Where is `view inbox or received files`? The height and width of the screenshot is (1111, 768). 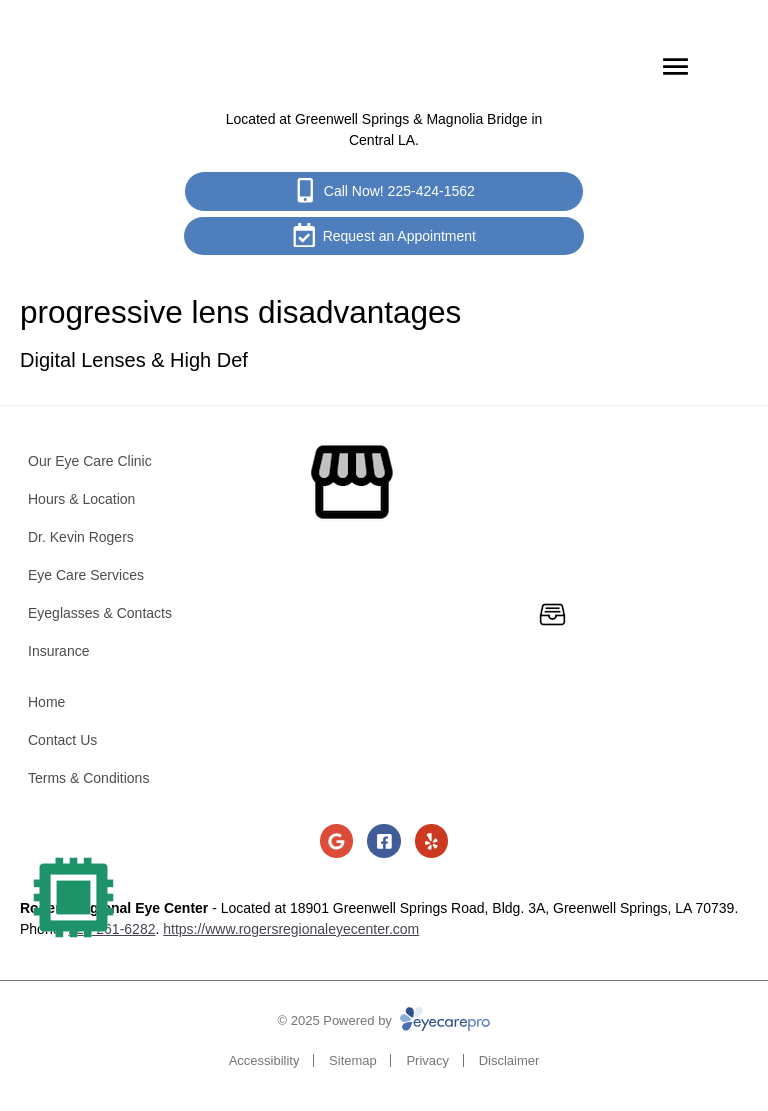
view inbox or received files is located at coordinates (552, 614).